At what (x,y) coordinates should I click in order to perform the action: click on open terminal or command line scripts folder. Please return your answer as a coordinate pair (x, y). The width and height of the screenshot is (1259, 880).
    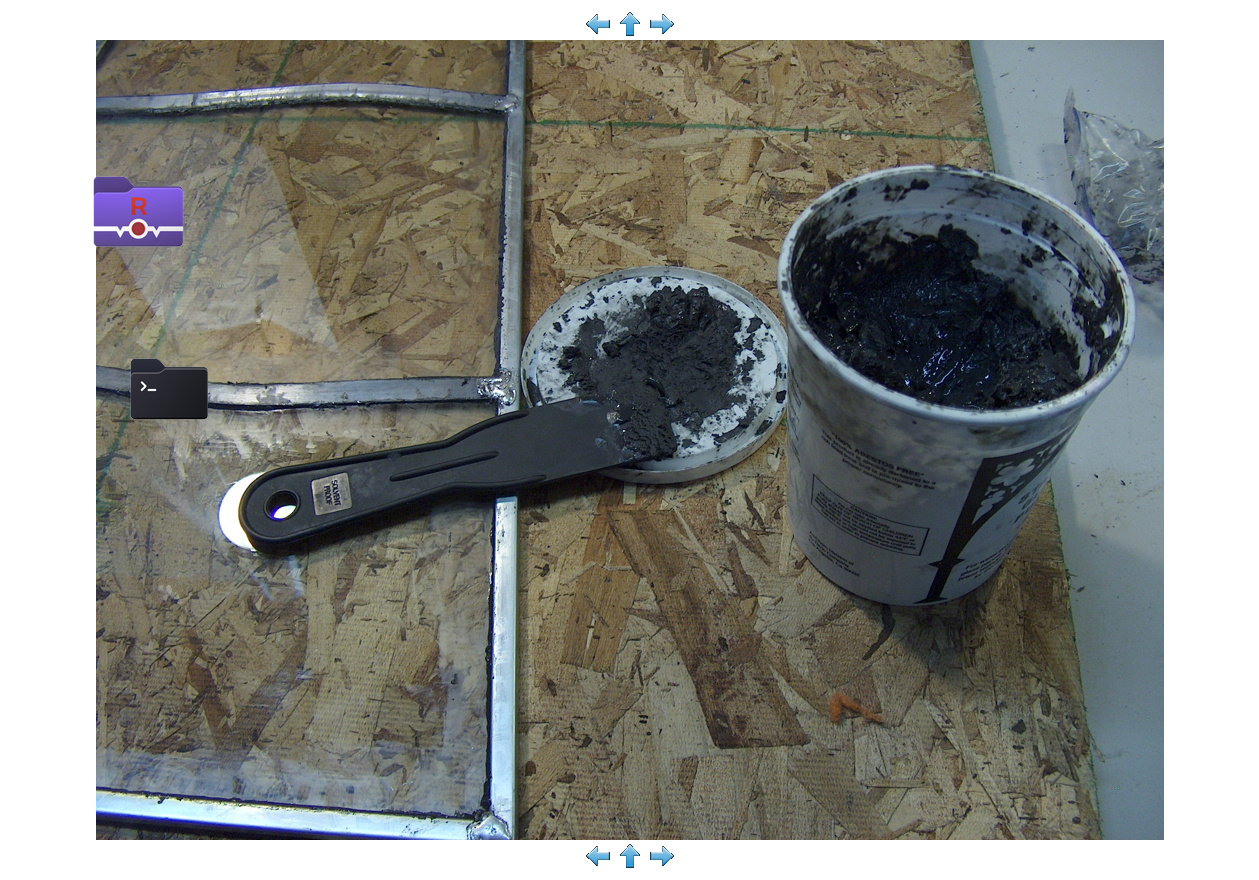
    Looking at the image, I should click on (169, 391).